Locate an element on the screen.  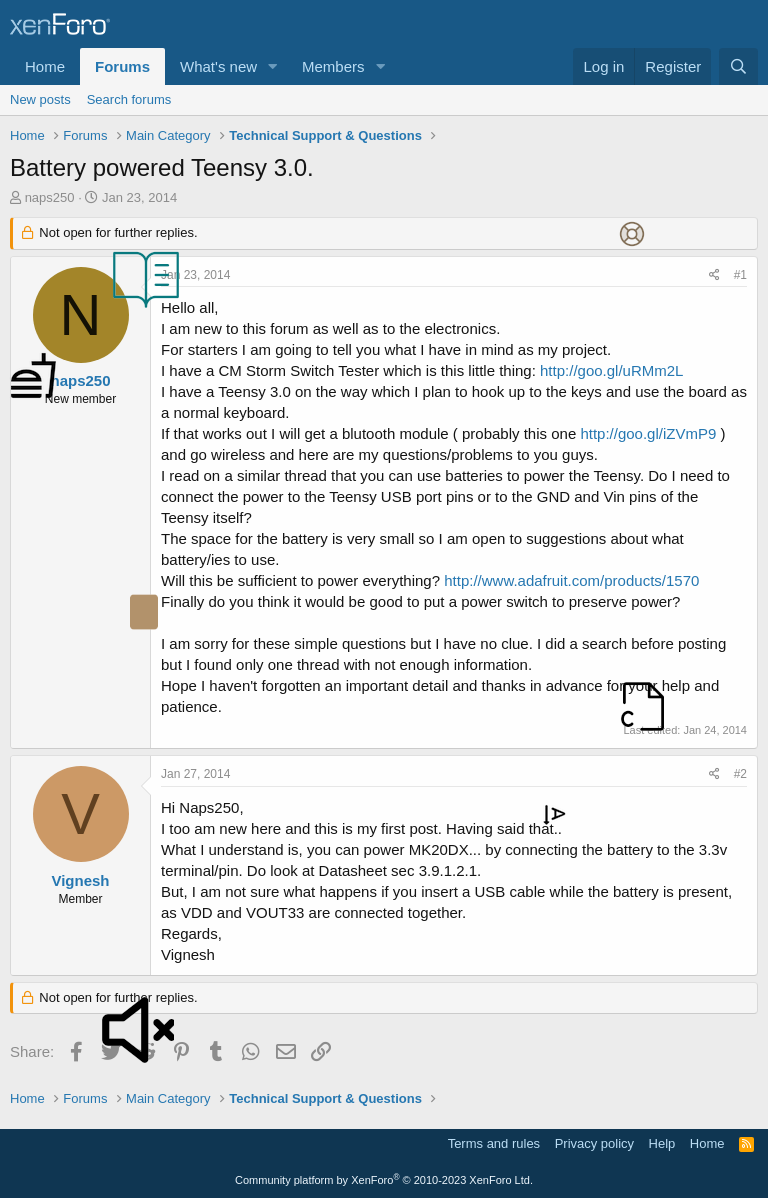
open a C programming language file is located at coordinates (643, 706).